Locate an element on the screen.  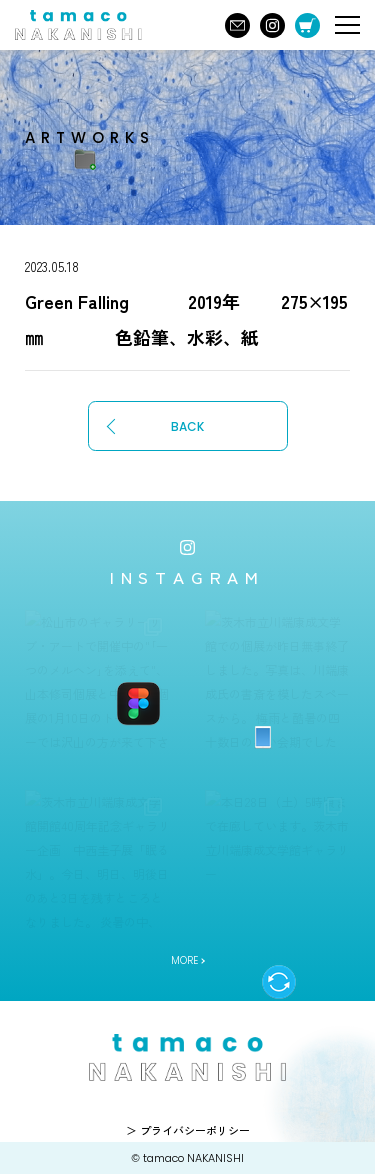
open figma design application is located at coordinates (138, 703).